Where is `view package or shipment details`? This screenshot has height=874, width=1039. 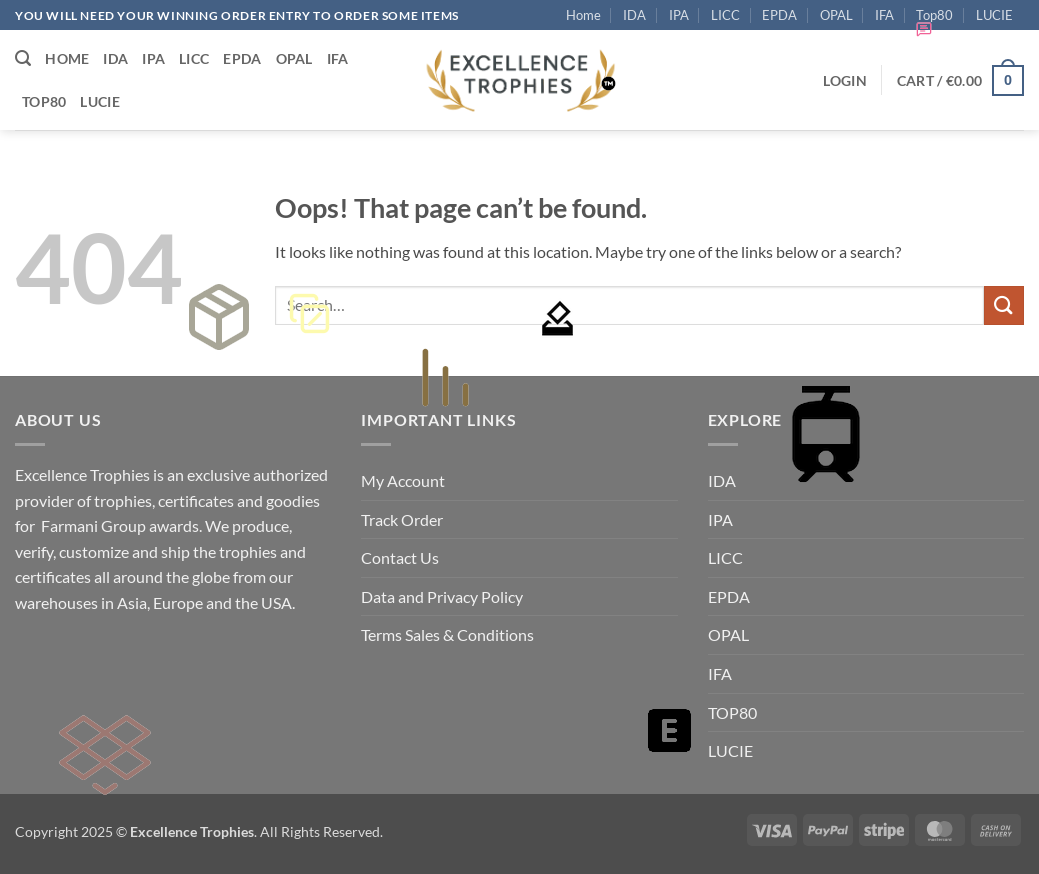 view package or shipment details is located at coordinates (219, 317).